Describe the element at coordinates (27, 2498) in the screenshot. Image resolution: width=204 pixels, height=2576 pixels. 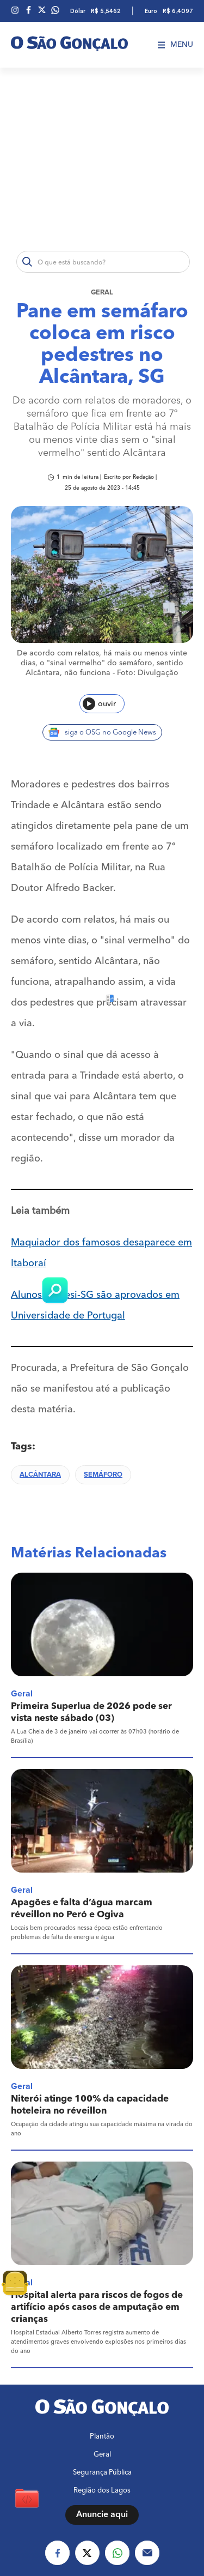
I see `open folder containing code or development files` at that location.